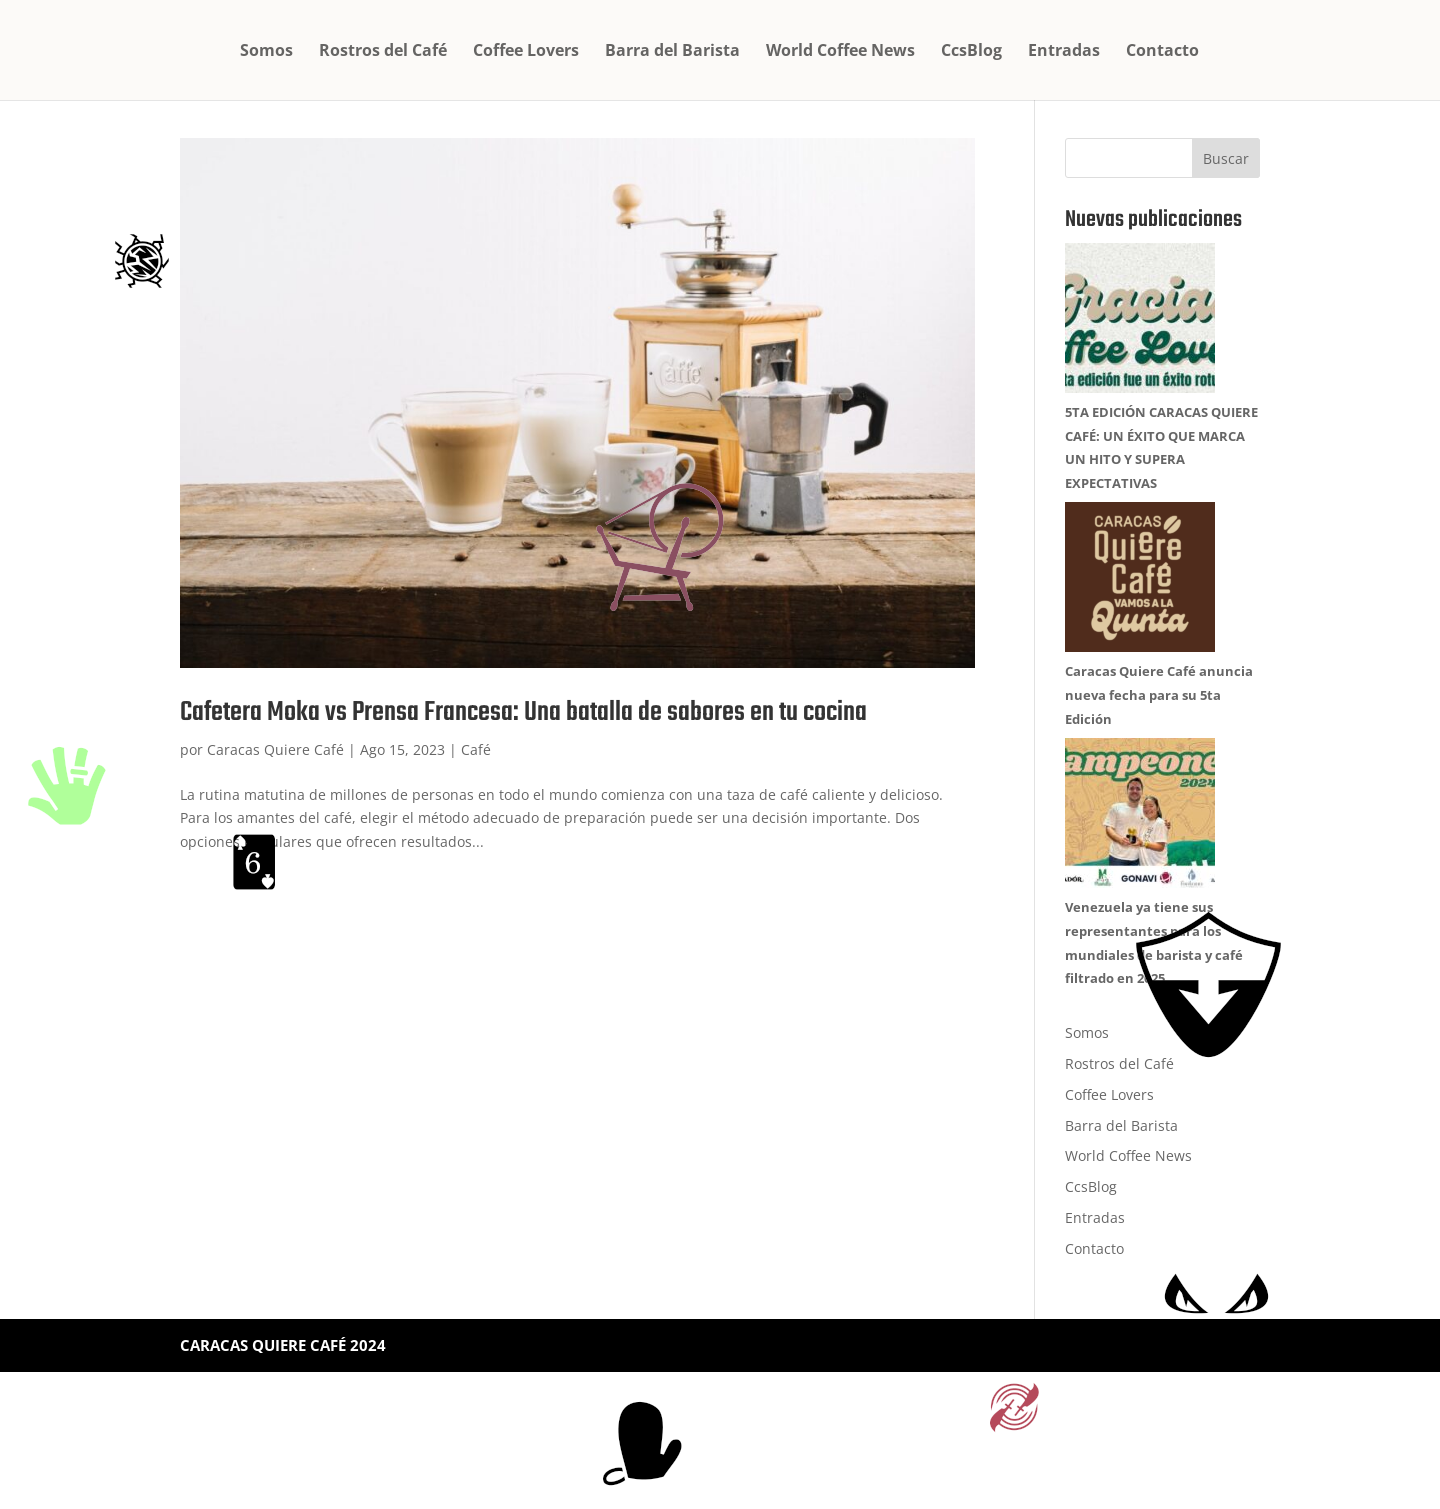 This screenshot has height=1509, width=1440. Describe the element at coordinates (659, 548) in the screenshot. I see `spinning wheel crafting or fiber arts activity` at that location.